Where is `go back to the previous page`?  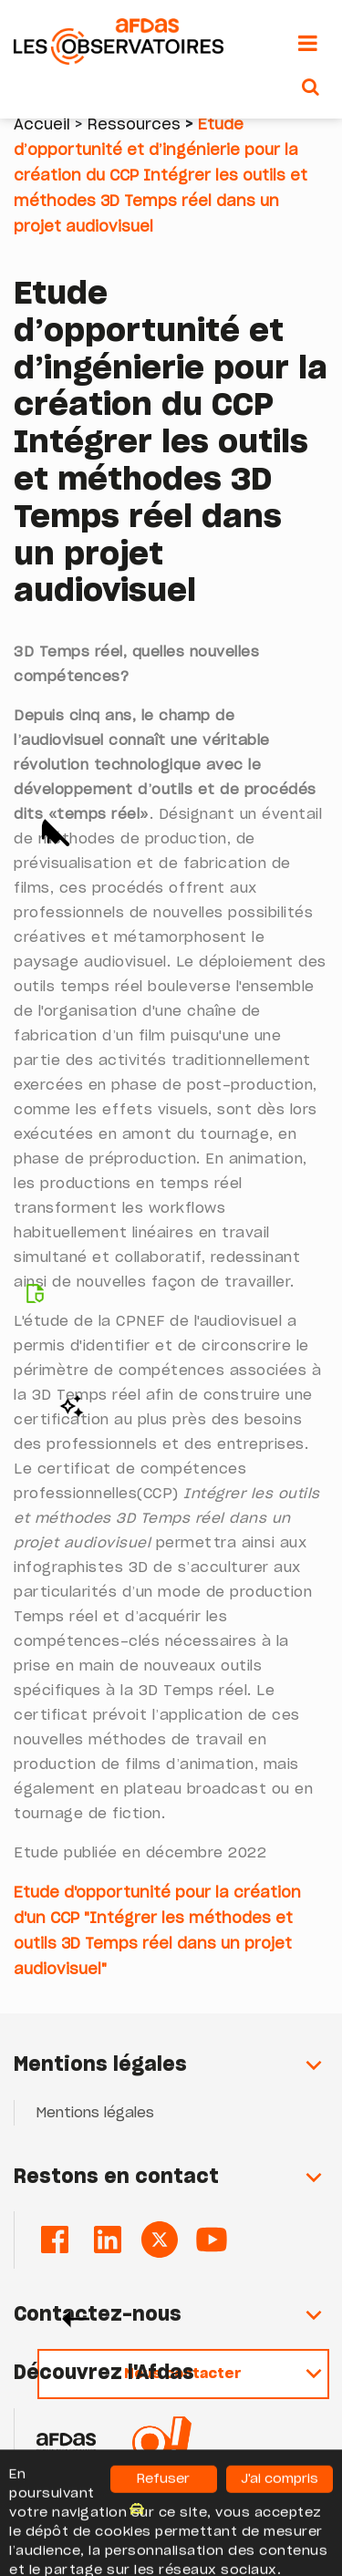 go back to the previous page is located at coordinates (76, 2319).